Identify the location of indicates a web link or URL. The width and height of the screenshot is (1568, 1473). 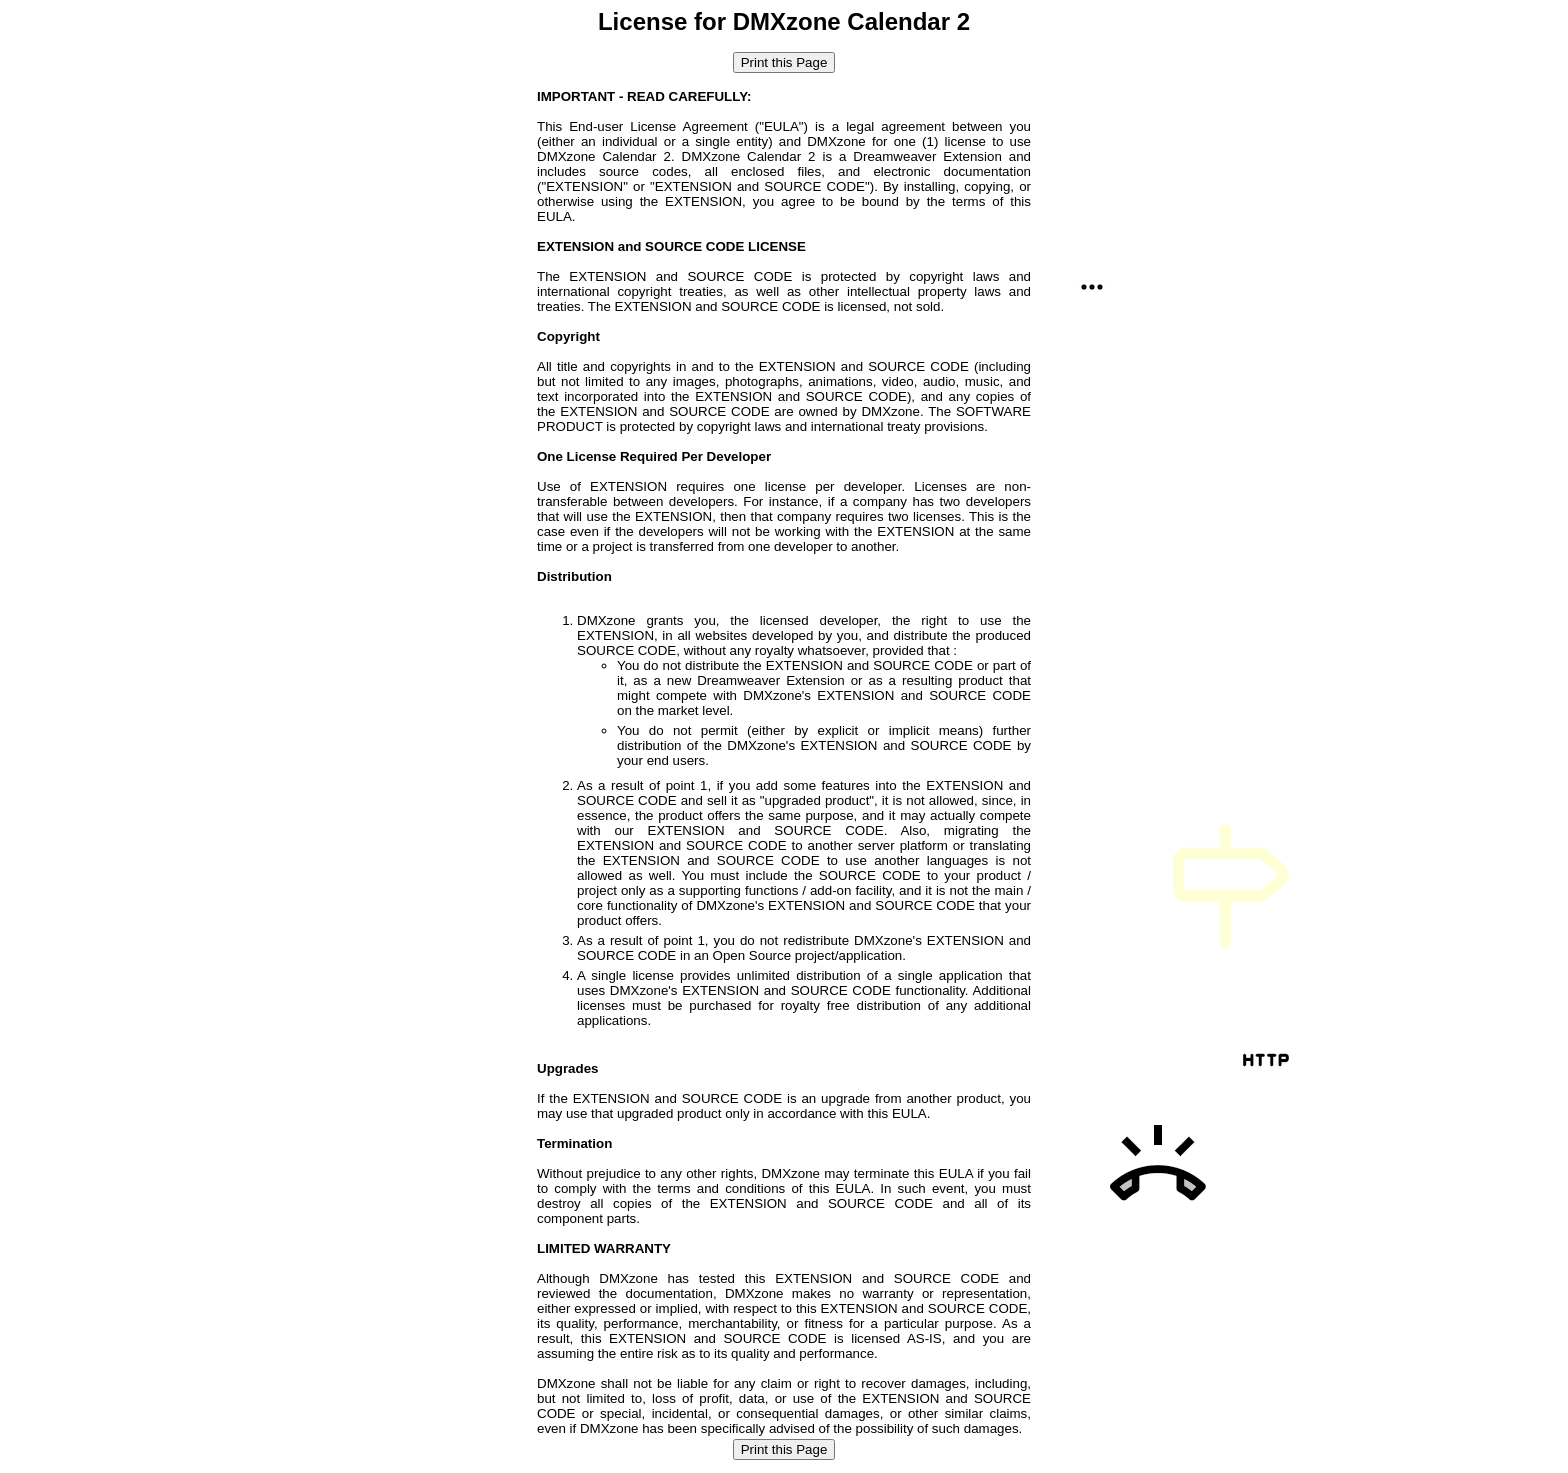
(1266, 1060).